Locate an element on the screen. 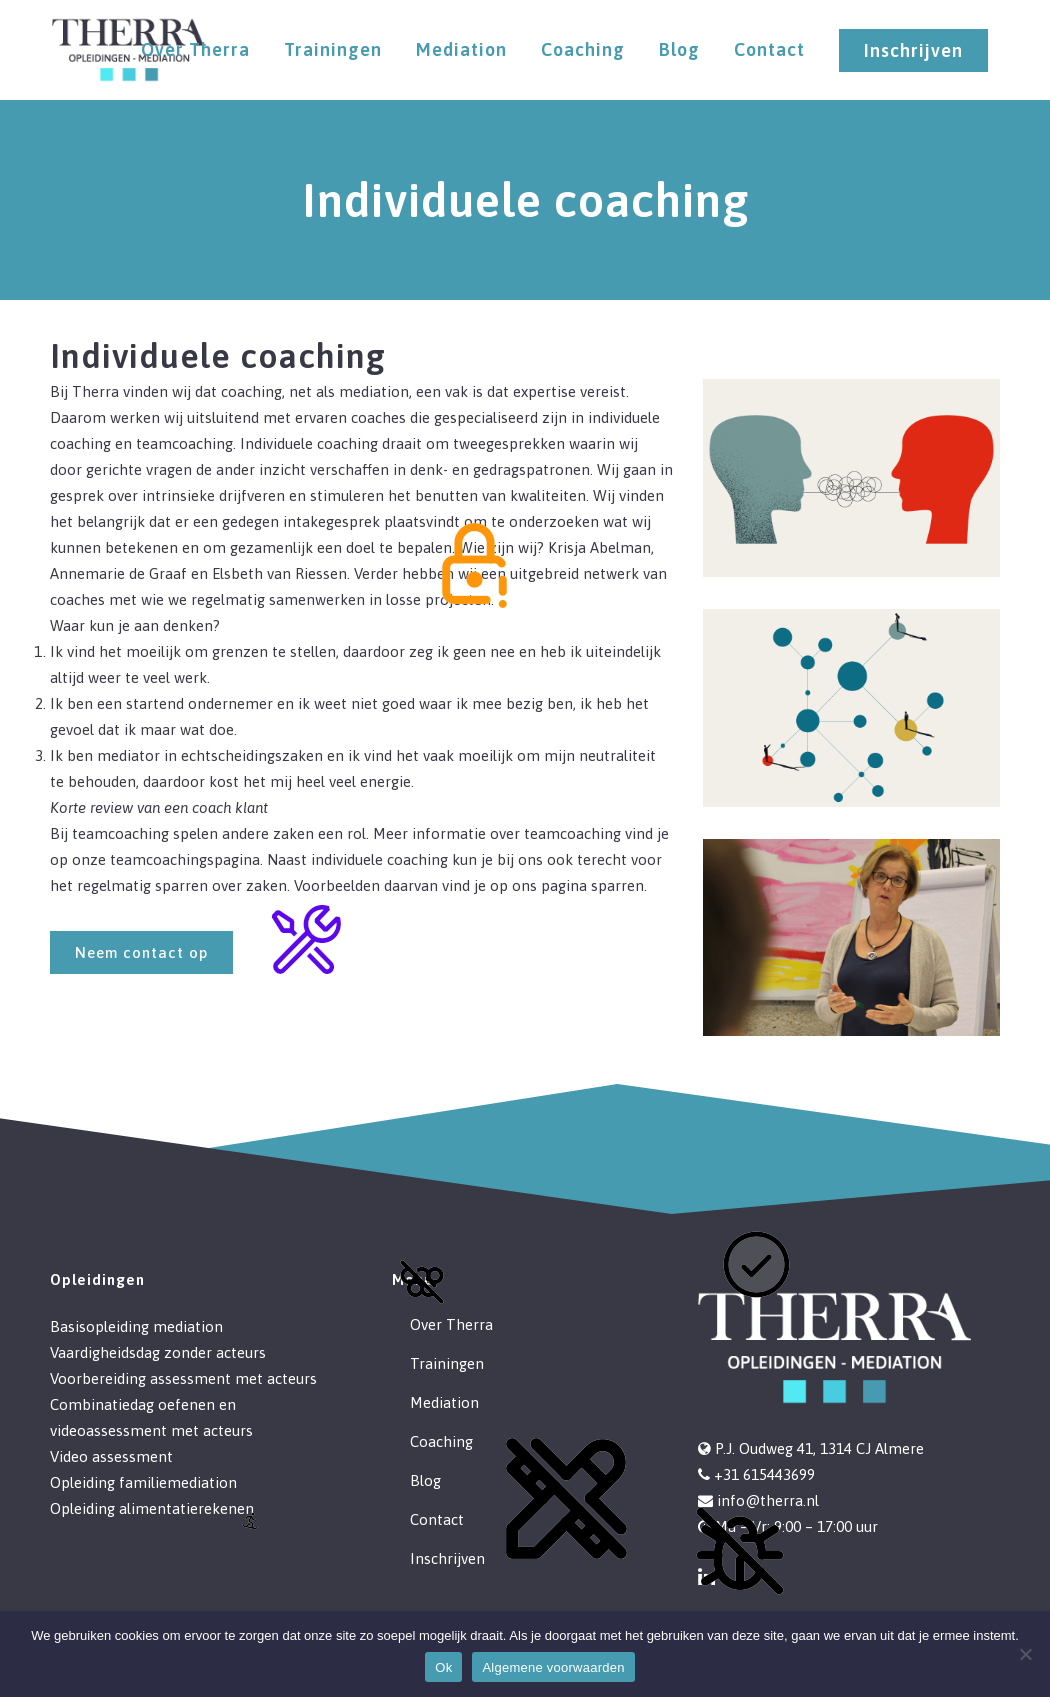  indicates successful completion of an action is located at coordinates (756, 1264).